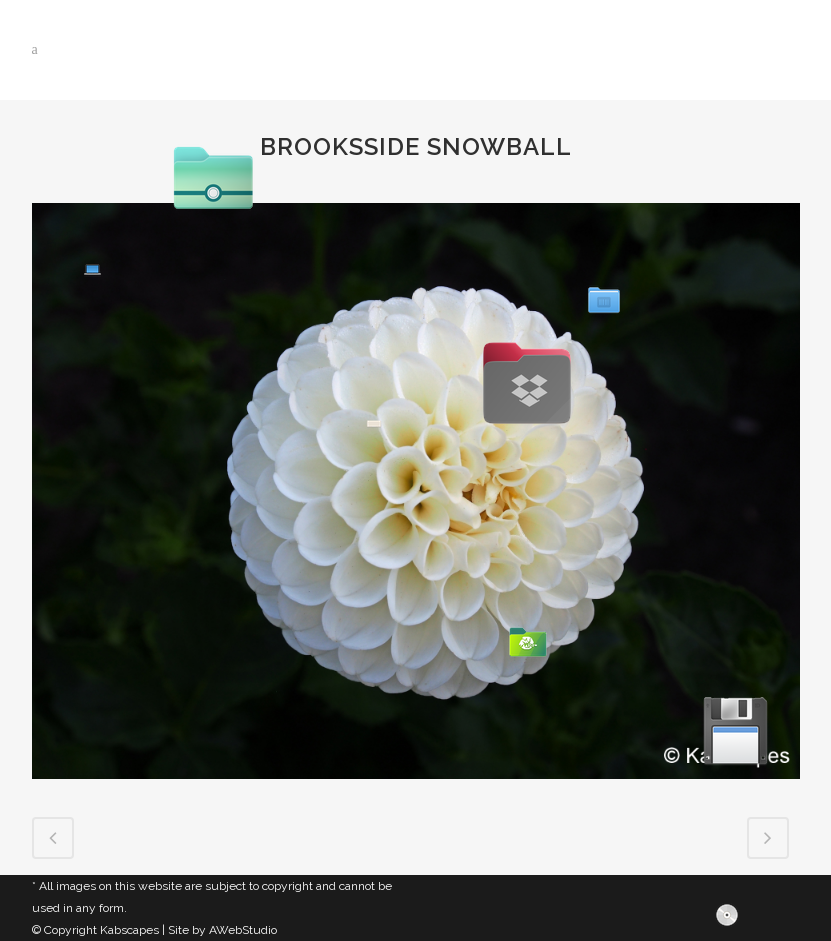  I want to click on open folder containing pokémon game files, so click(213, 180).